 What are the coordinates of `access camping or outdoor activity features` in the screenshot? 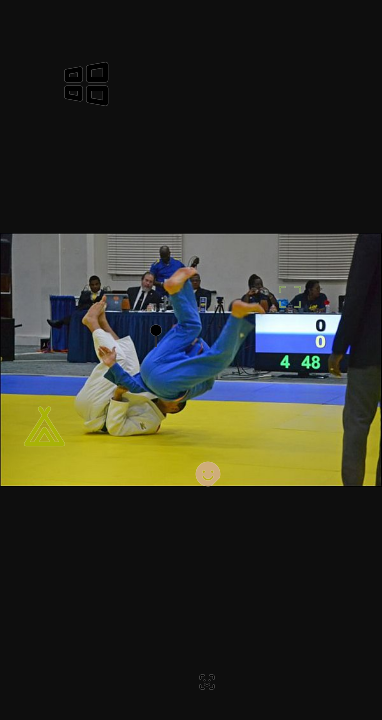 It's located at (44, 428).